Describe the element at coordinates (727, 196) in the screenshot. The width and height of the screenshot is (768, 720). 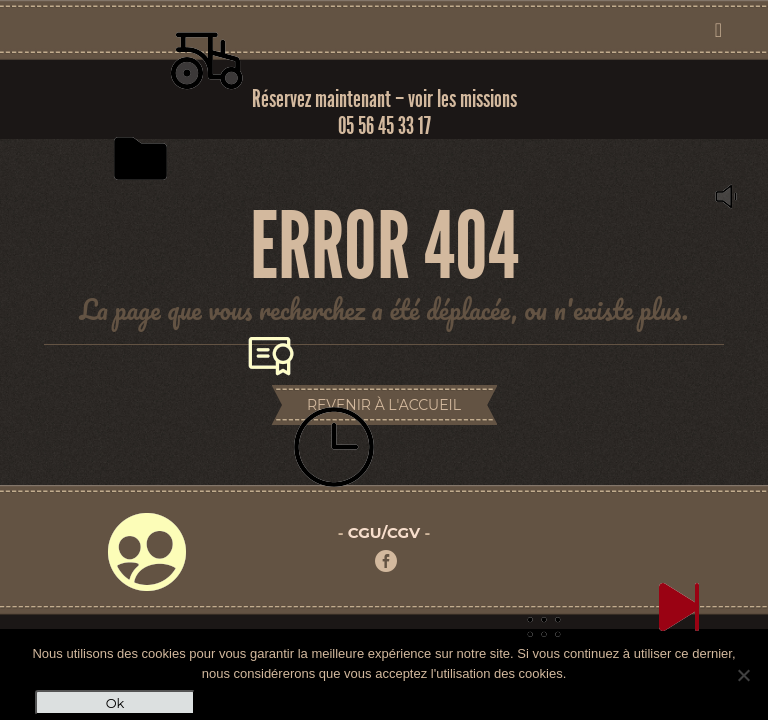
I see `audio playing at low volume` at that location.